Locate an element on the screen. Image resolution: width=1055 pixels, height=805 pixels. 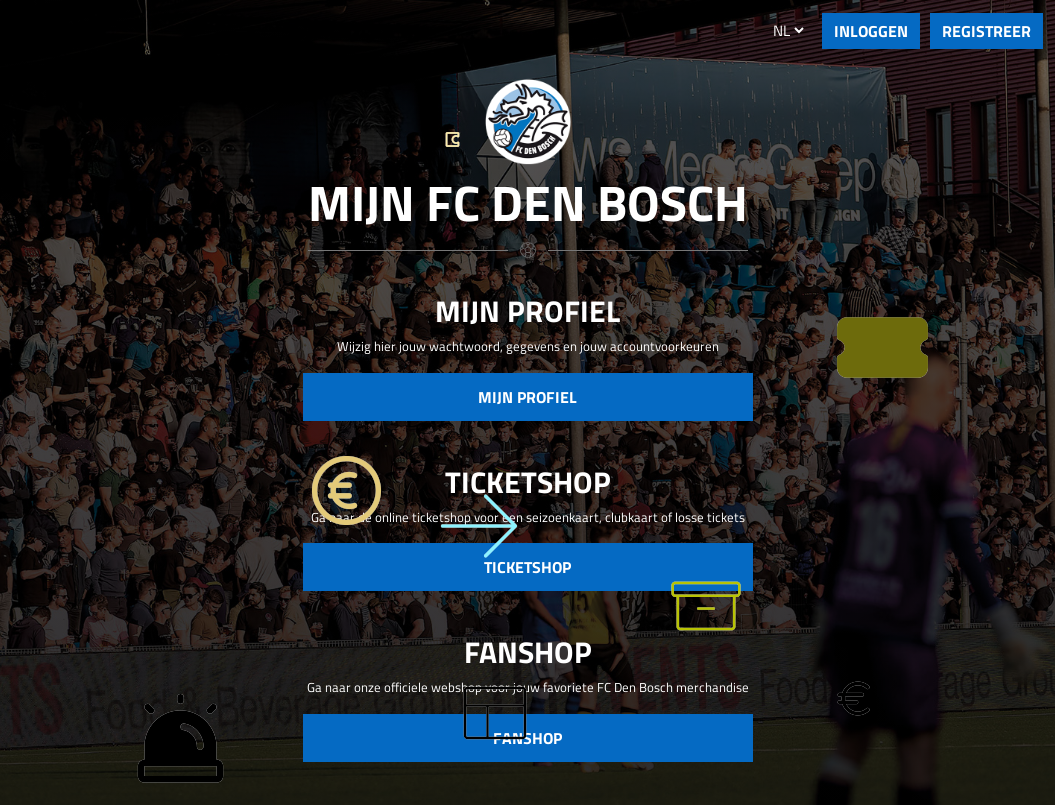
open coda app is located at coordinates (452, 139).